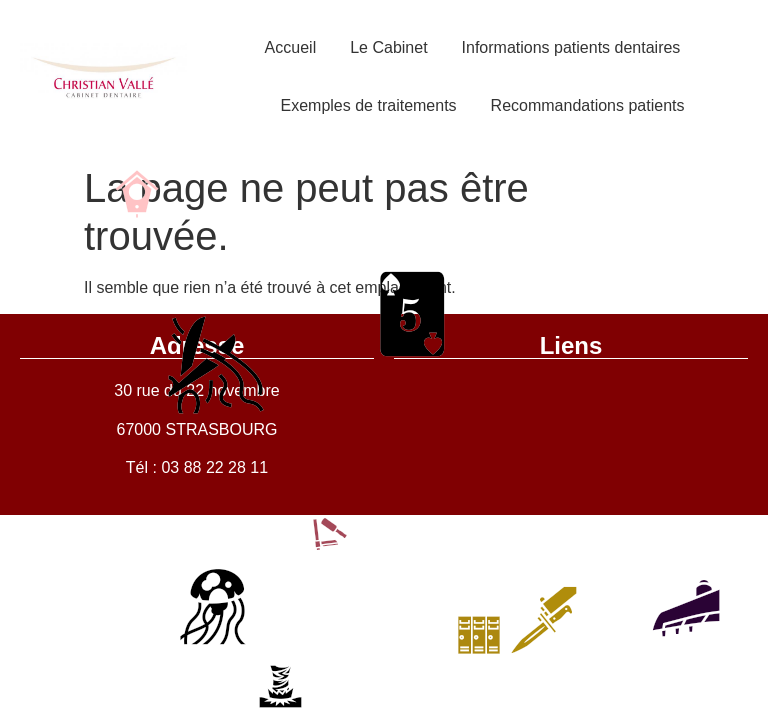 The image size is (768, 720). I want to click on access storage lockers or compartments, so click(479, 633).